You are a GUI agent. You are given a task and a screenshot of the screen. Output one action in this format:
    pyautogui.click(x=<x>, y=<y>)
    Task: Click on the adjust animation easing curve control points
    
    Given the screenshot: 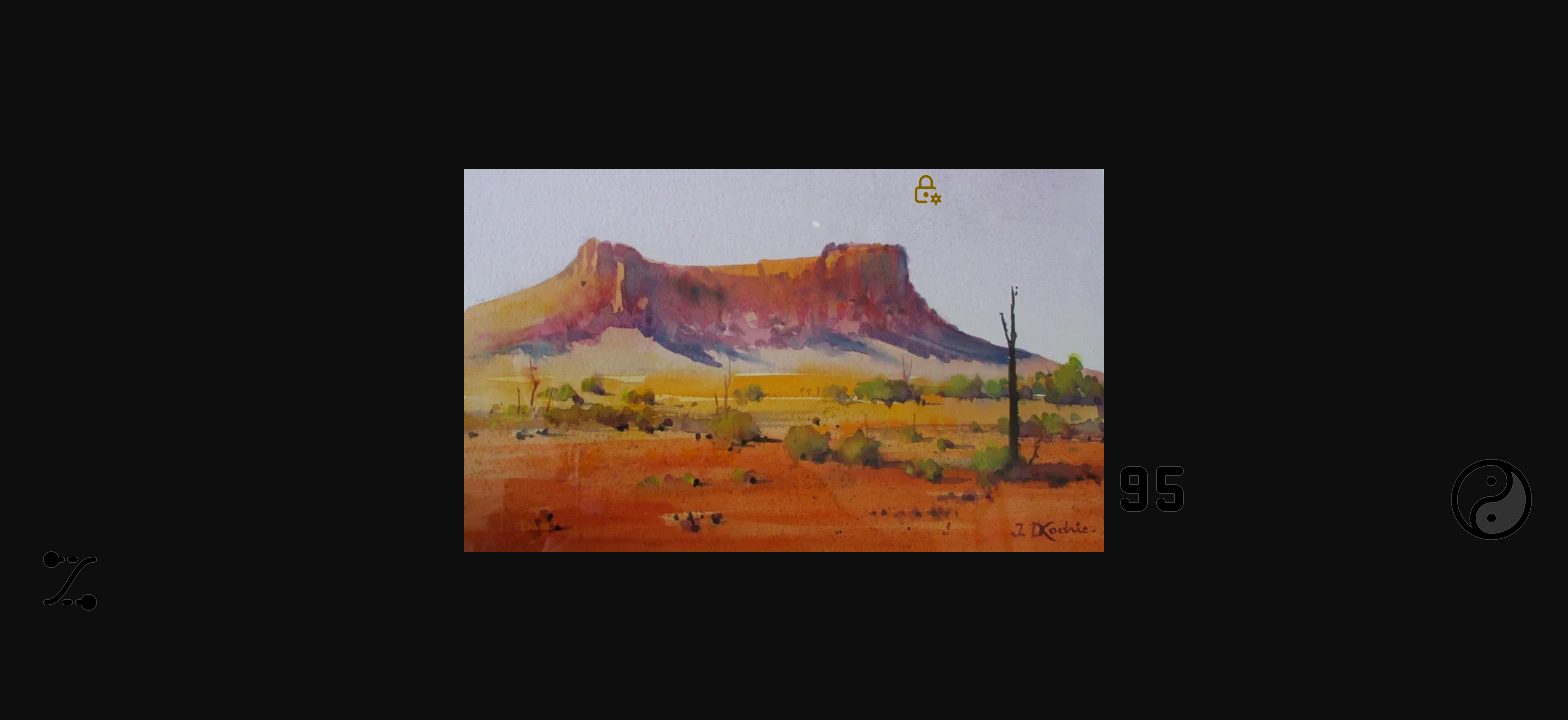 What is the action you would take?
    pyautogui.click(x=70, y=581)
    